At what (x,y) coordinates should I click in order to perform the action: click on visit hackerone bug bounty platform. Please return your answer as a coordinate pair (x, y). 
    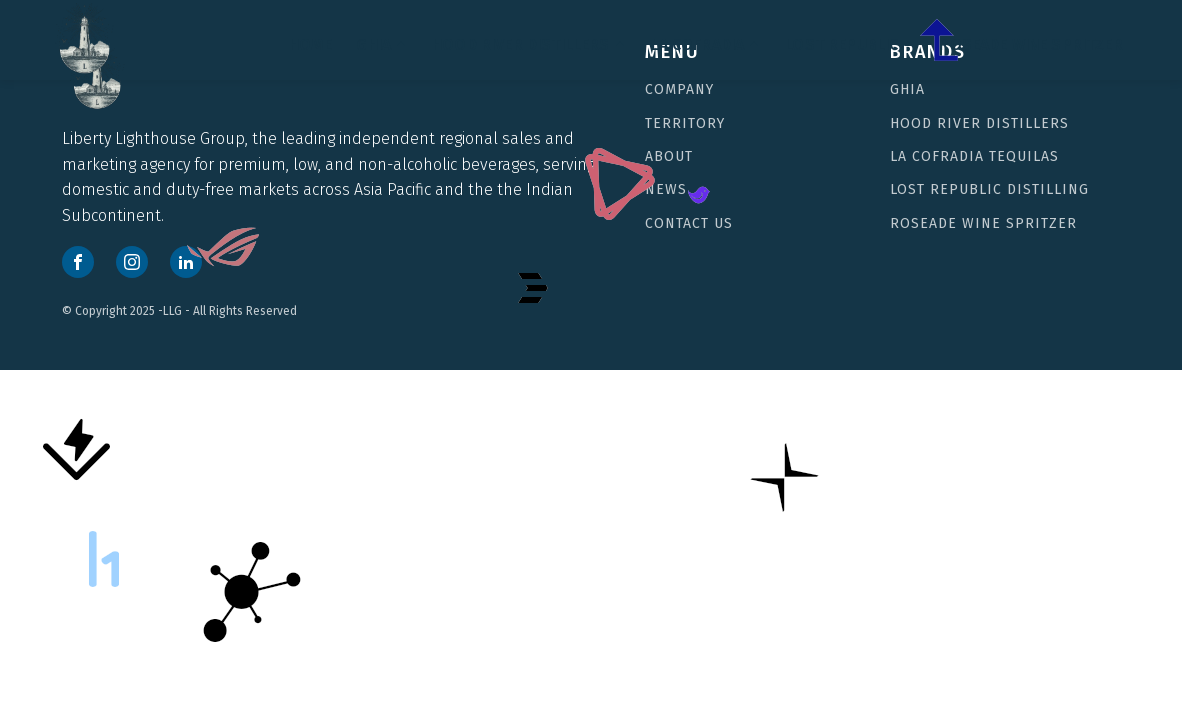
    Looking at the image, I should click on (104, 559).